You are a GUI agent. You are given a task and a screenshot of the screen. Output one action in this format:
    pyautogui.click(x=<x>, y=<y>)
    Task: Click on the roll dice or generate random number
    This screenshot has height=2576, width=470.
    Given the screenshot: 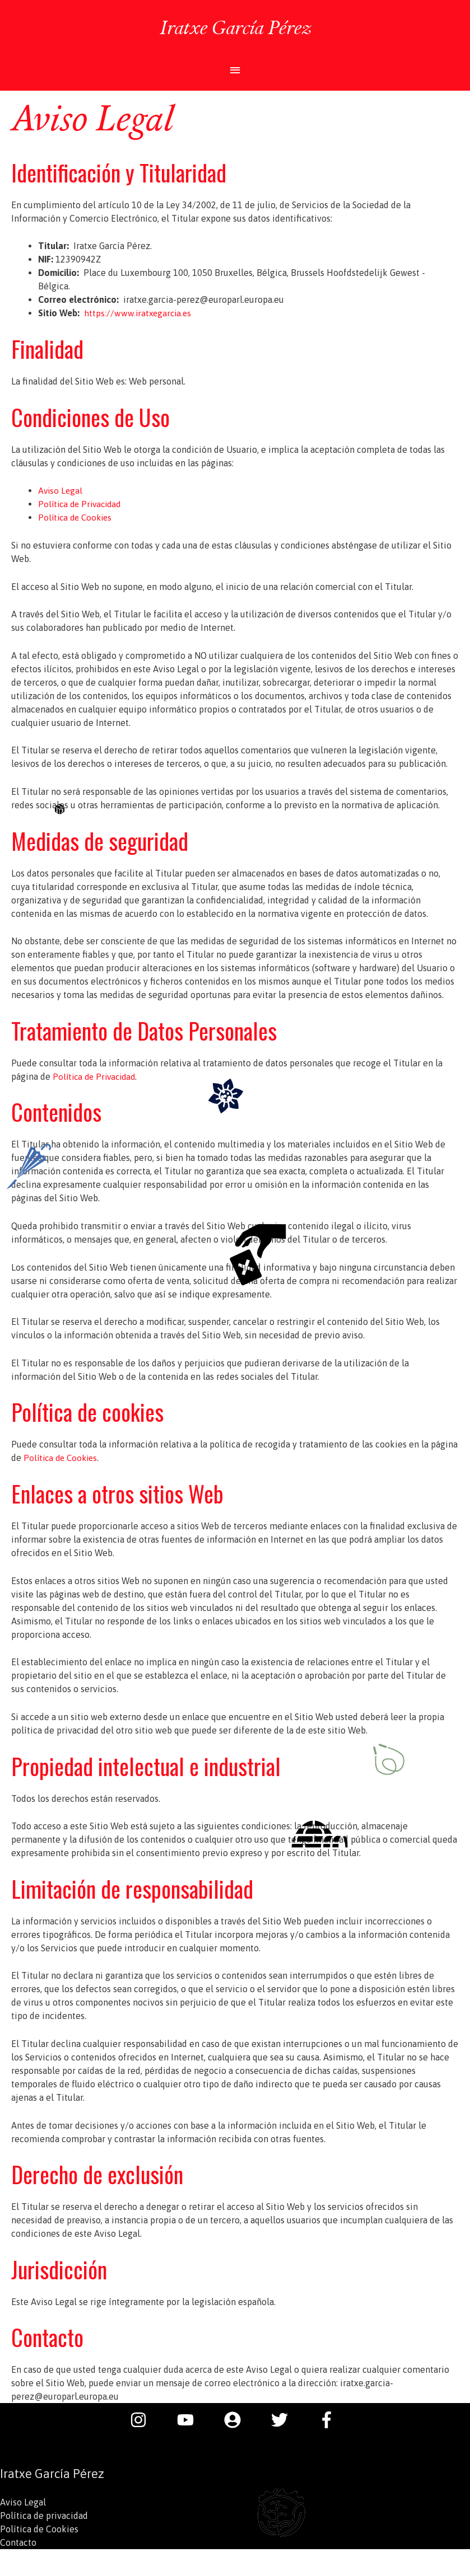 What is the action you would take?
    pyautogui.click(x=59, y=809)
    